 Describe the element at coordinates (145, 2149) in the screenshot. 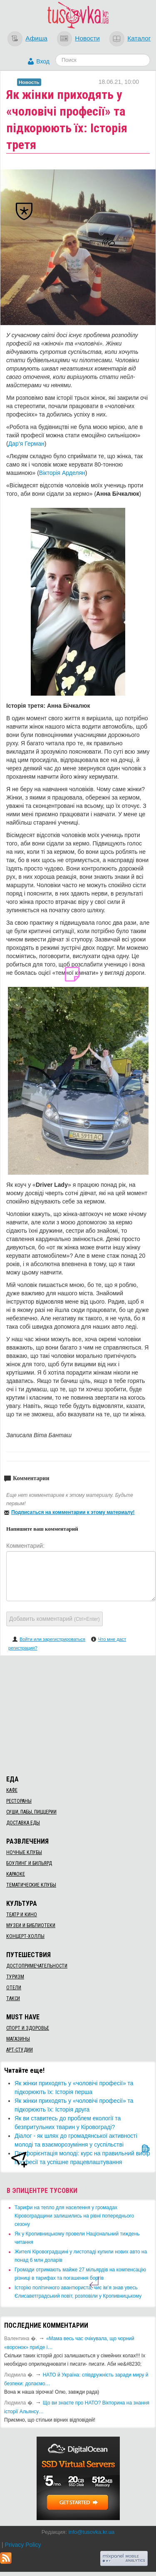

I see `browse nearby bars or pubs` at that location.